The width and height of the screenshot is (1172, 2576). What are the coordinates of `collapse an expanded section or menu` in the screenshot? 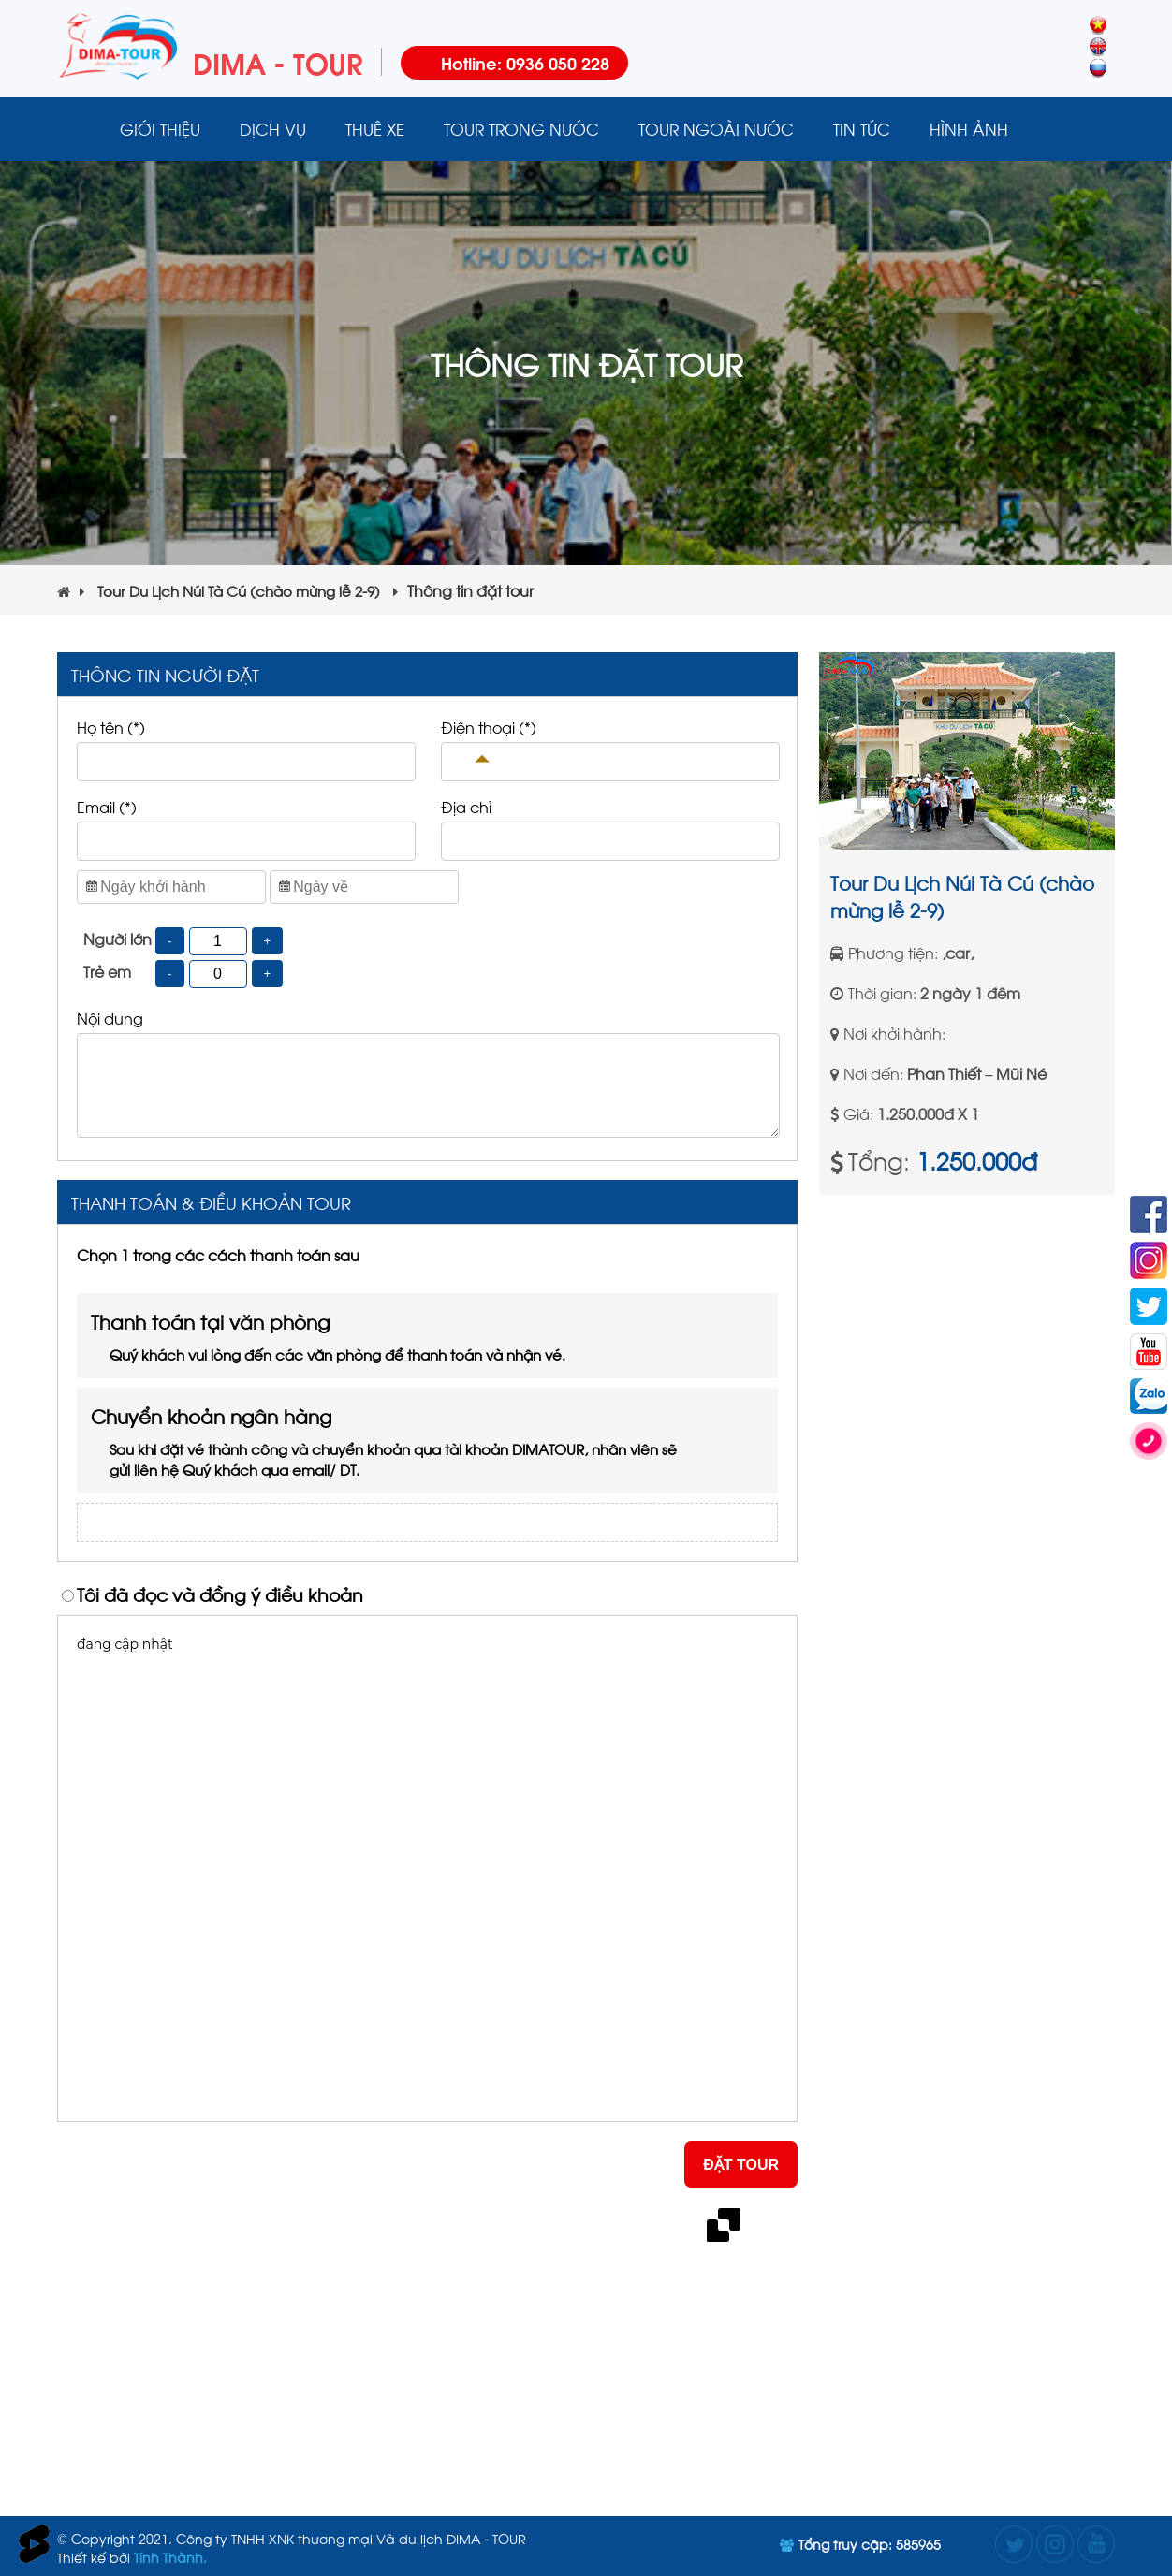 It's located at (482, 760).